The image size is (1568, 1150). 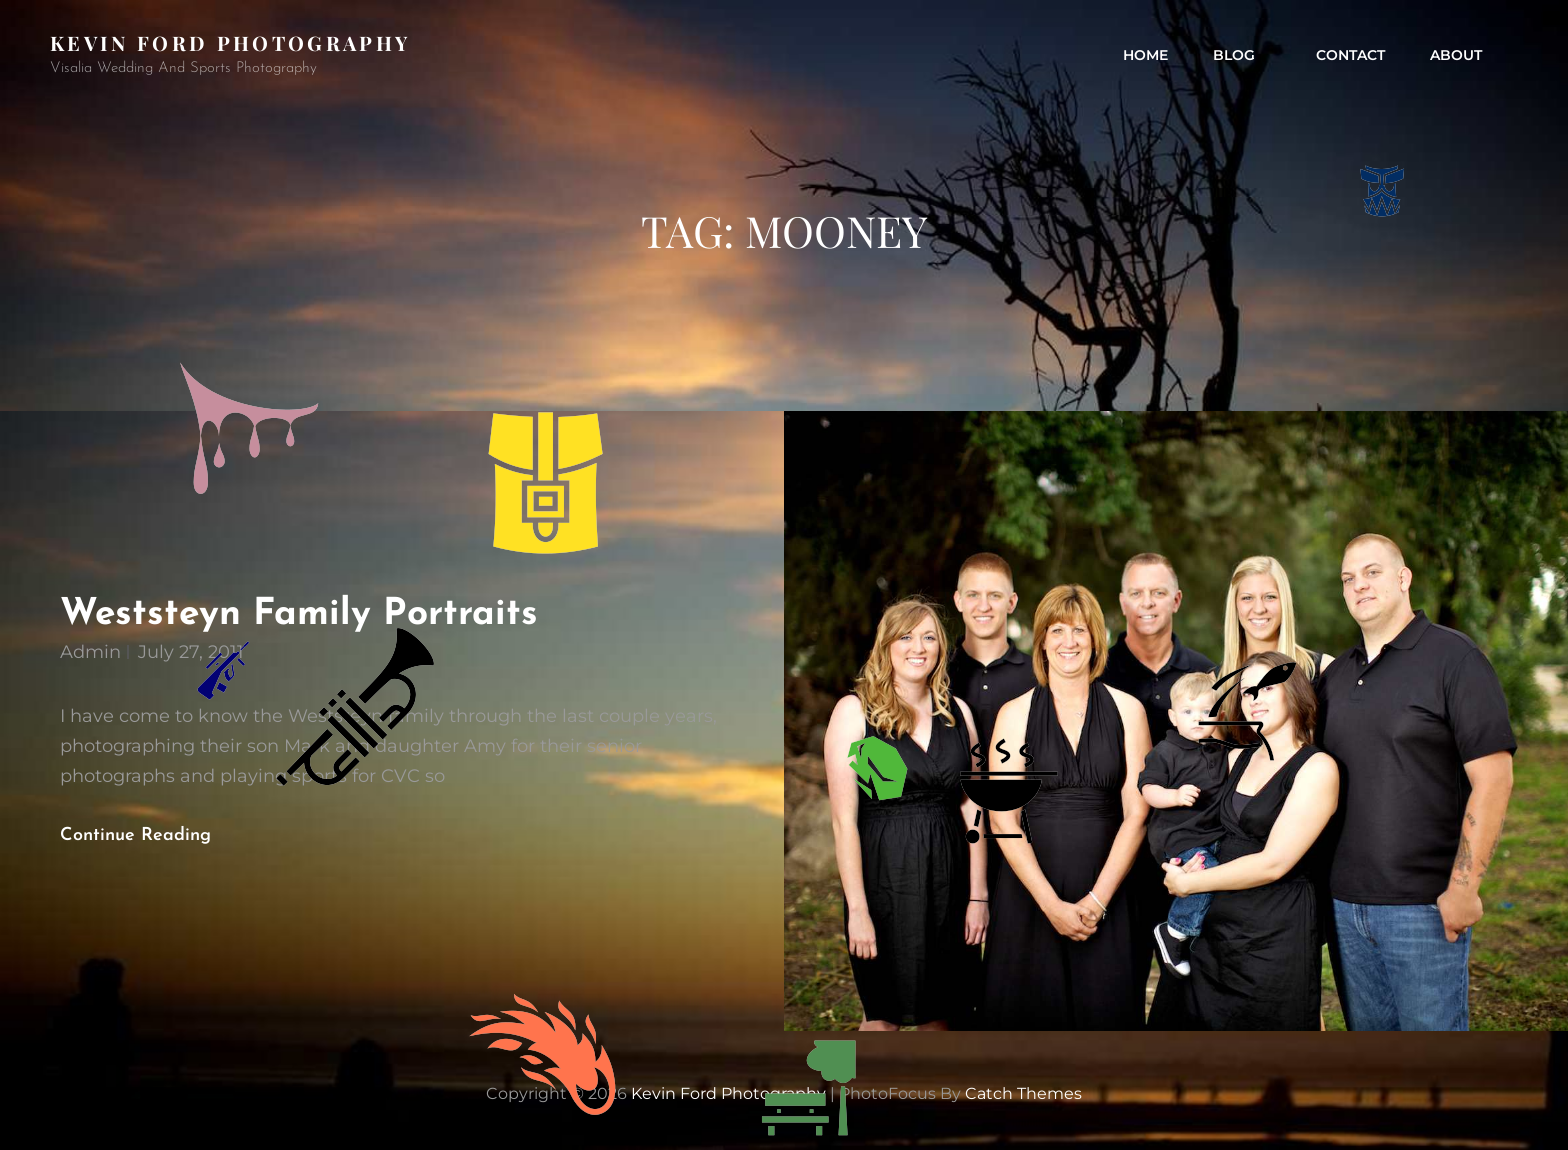 What do you see at coordinates (808, 1088) in the screenshot?
I see `find nearby parks or rest areas` at bounding box center [808, 1088].